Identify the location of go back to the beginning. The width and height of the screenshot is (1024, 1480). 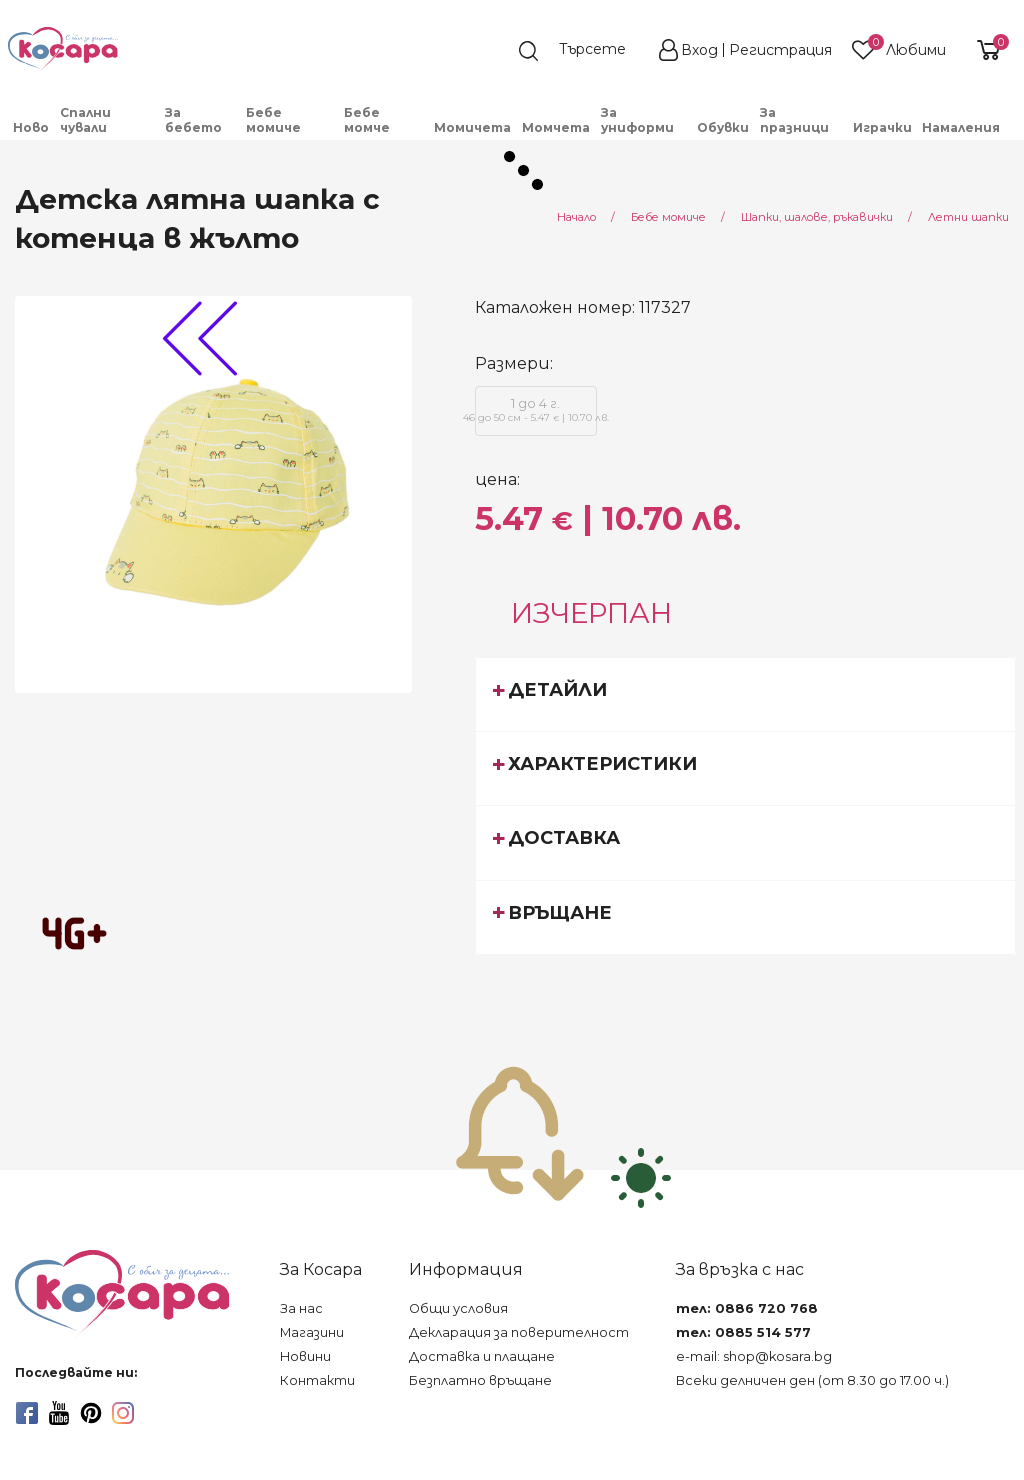
(203, 338).